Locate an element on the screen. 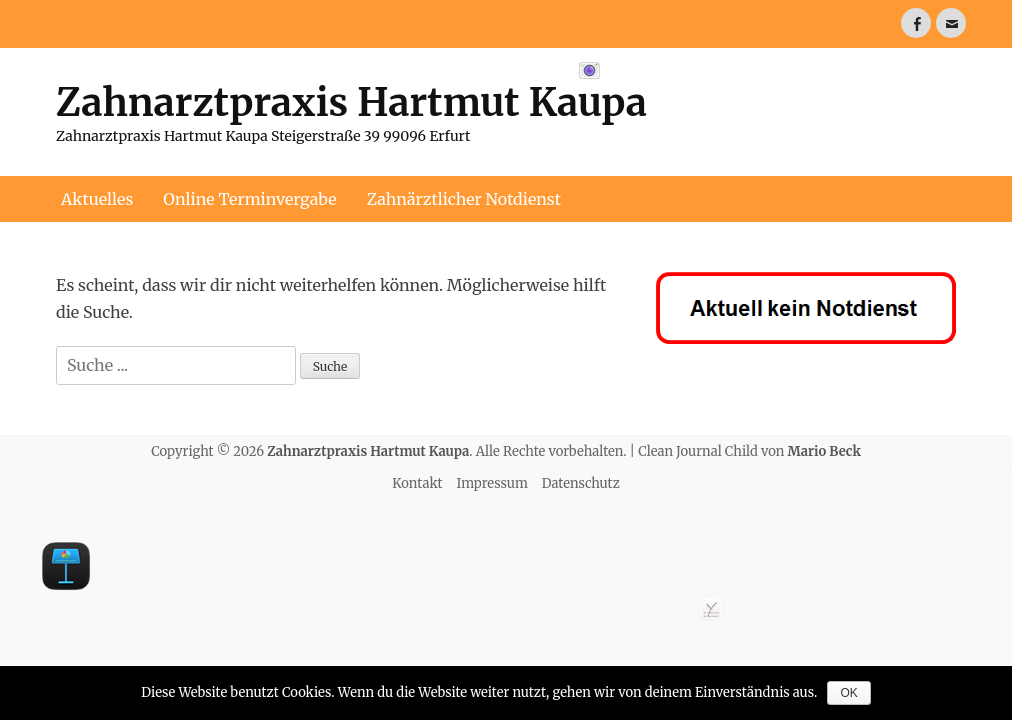 Image resolution: width=1012 pixels, height=720 pixels. open cheese webcam application is located at coordinates (589, 70).